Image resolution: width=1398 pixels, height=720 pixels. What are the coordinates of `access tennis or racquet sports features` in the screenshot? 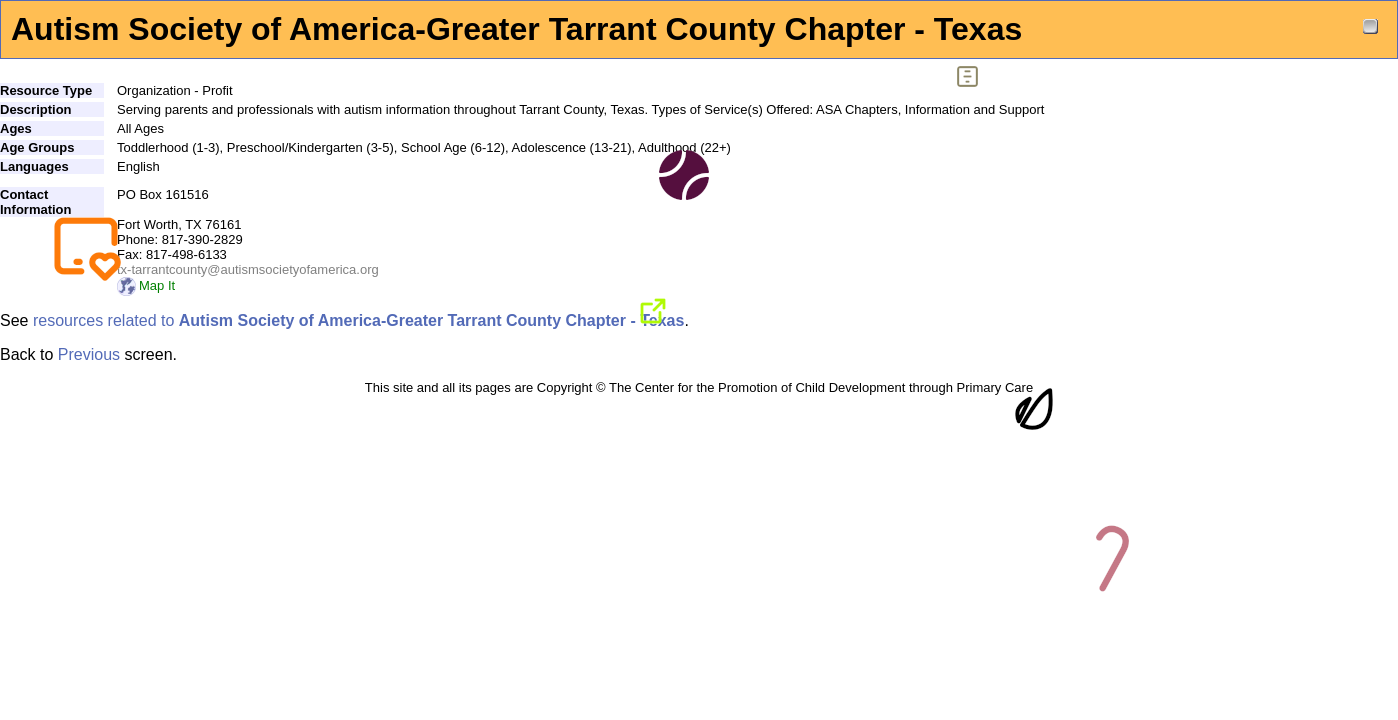 It's located at (684, 175).